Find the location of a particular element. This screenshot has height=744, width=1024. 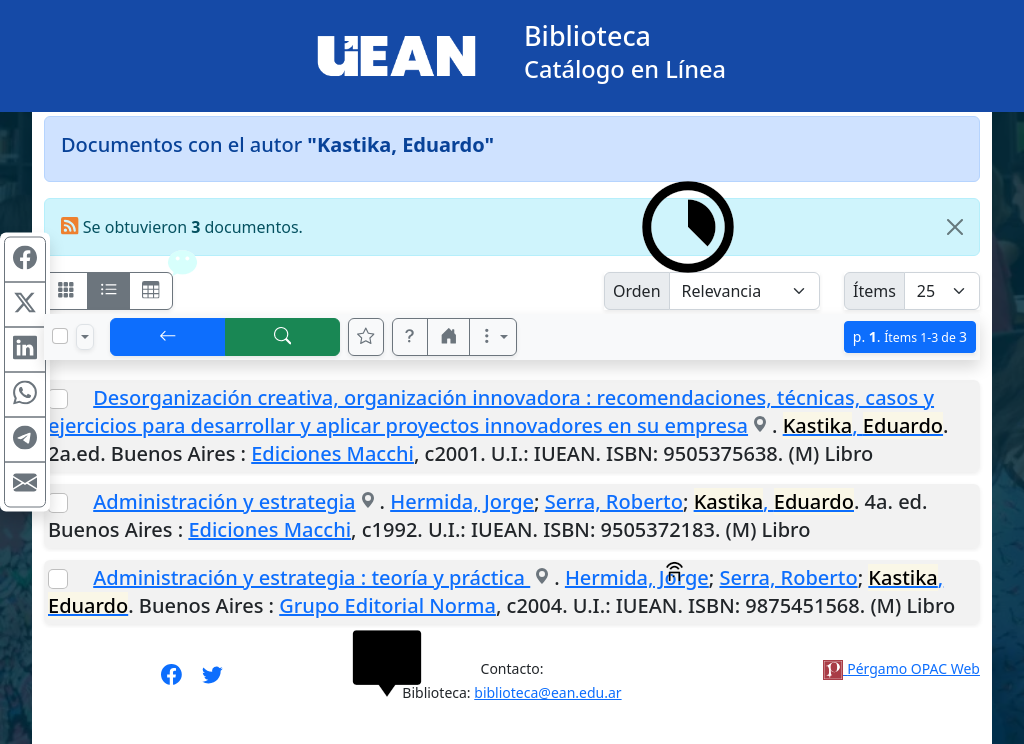

open wechat messaging app is located at coordinates (182, 262).